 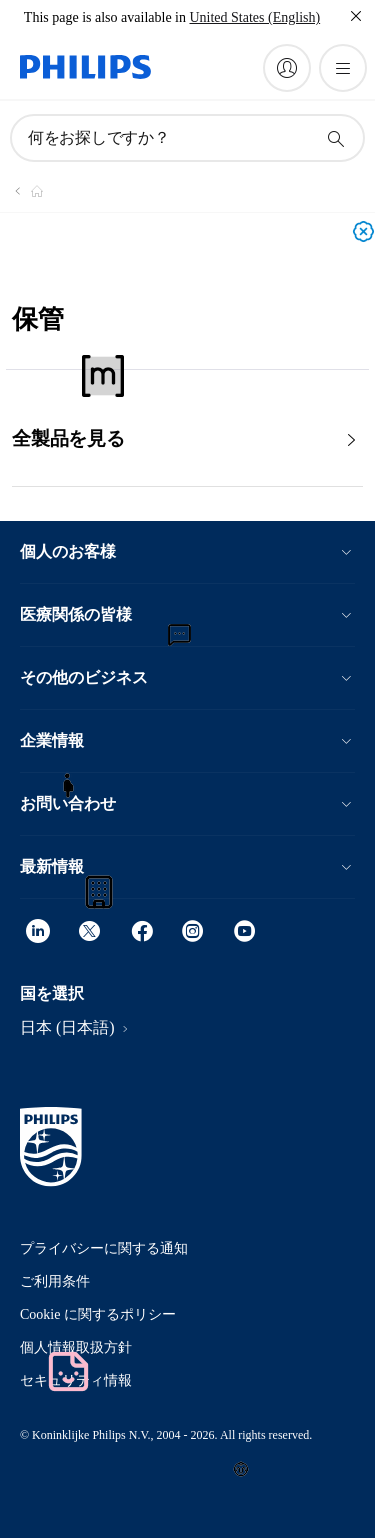 I want to click on remove or revoke a badge, so click(x=363, y=231).